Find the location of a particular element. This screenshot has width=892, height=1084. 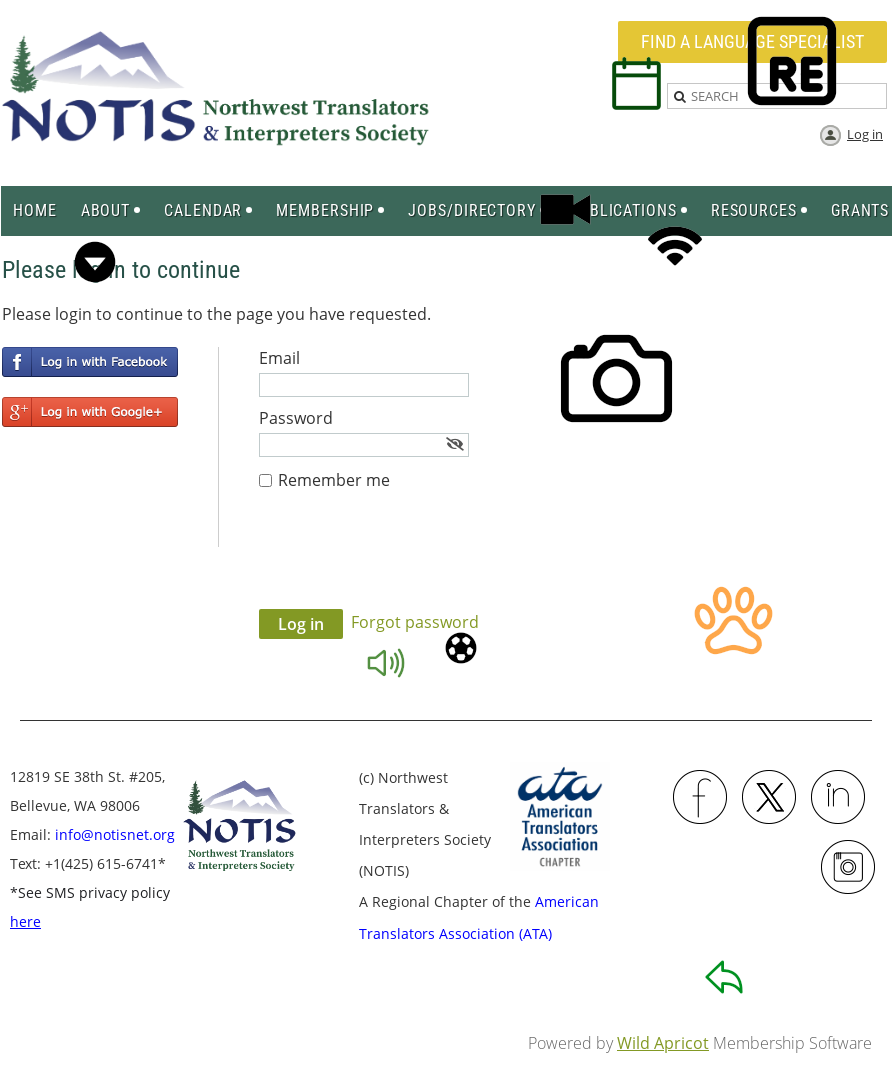

ReasonML programming language logo is located at coordinates (792, 61).